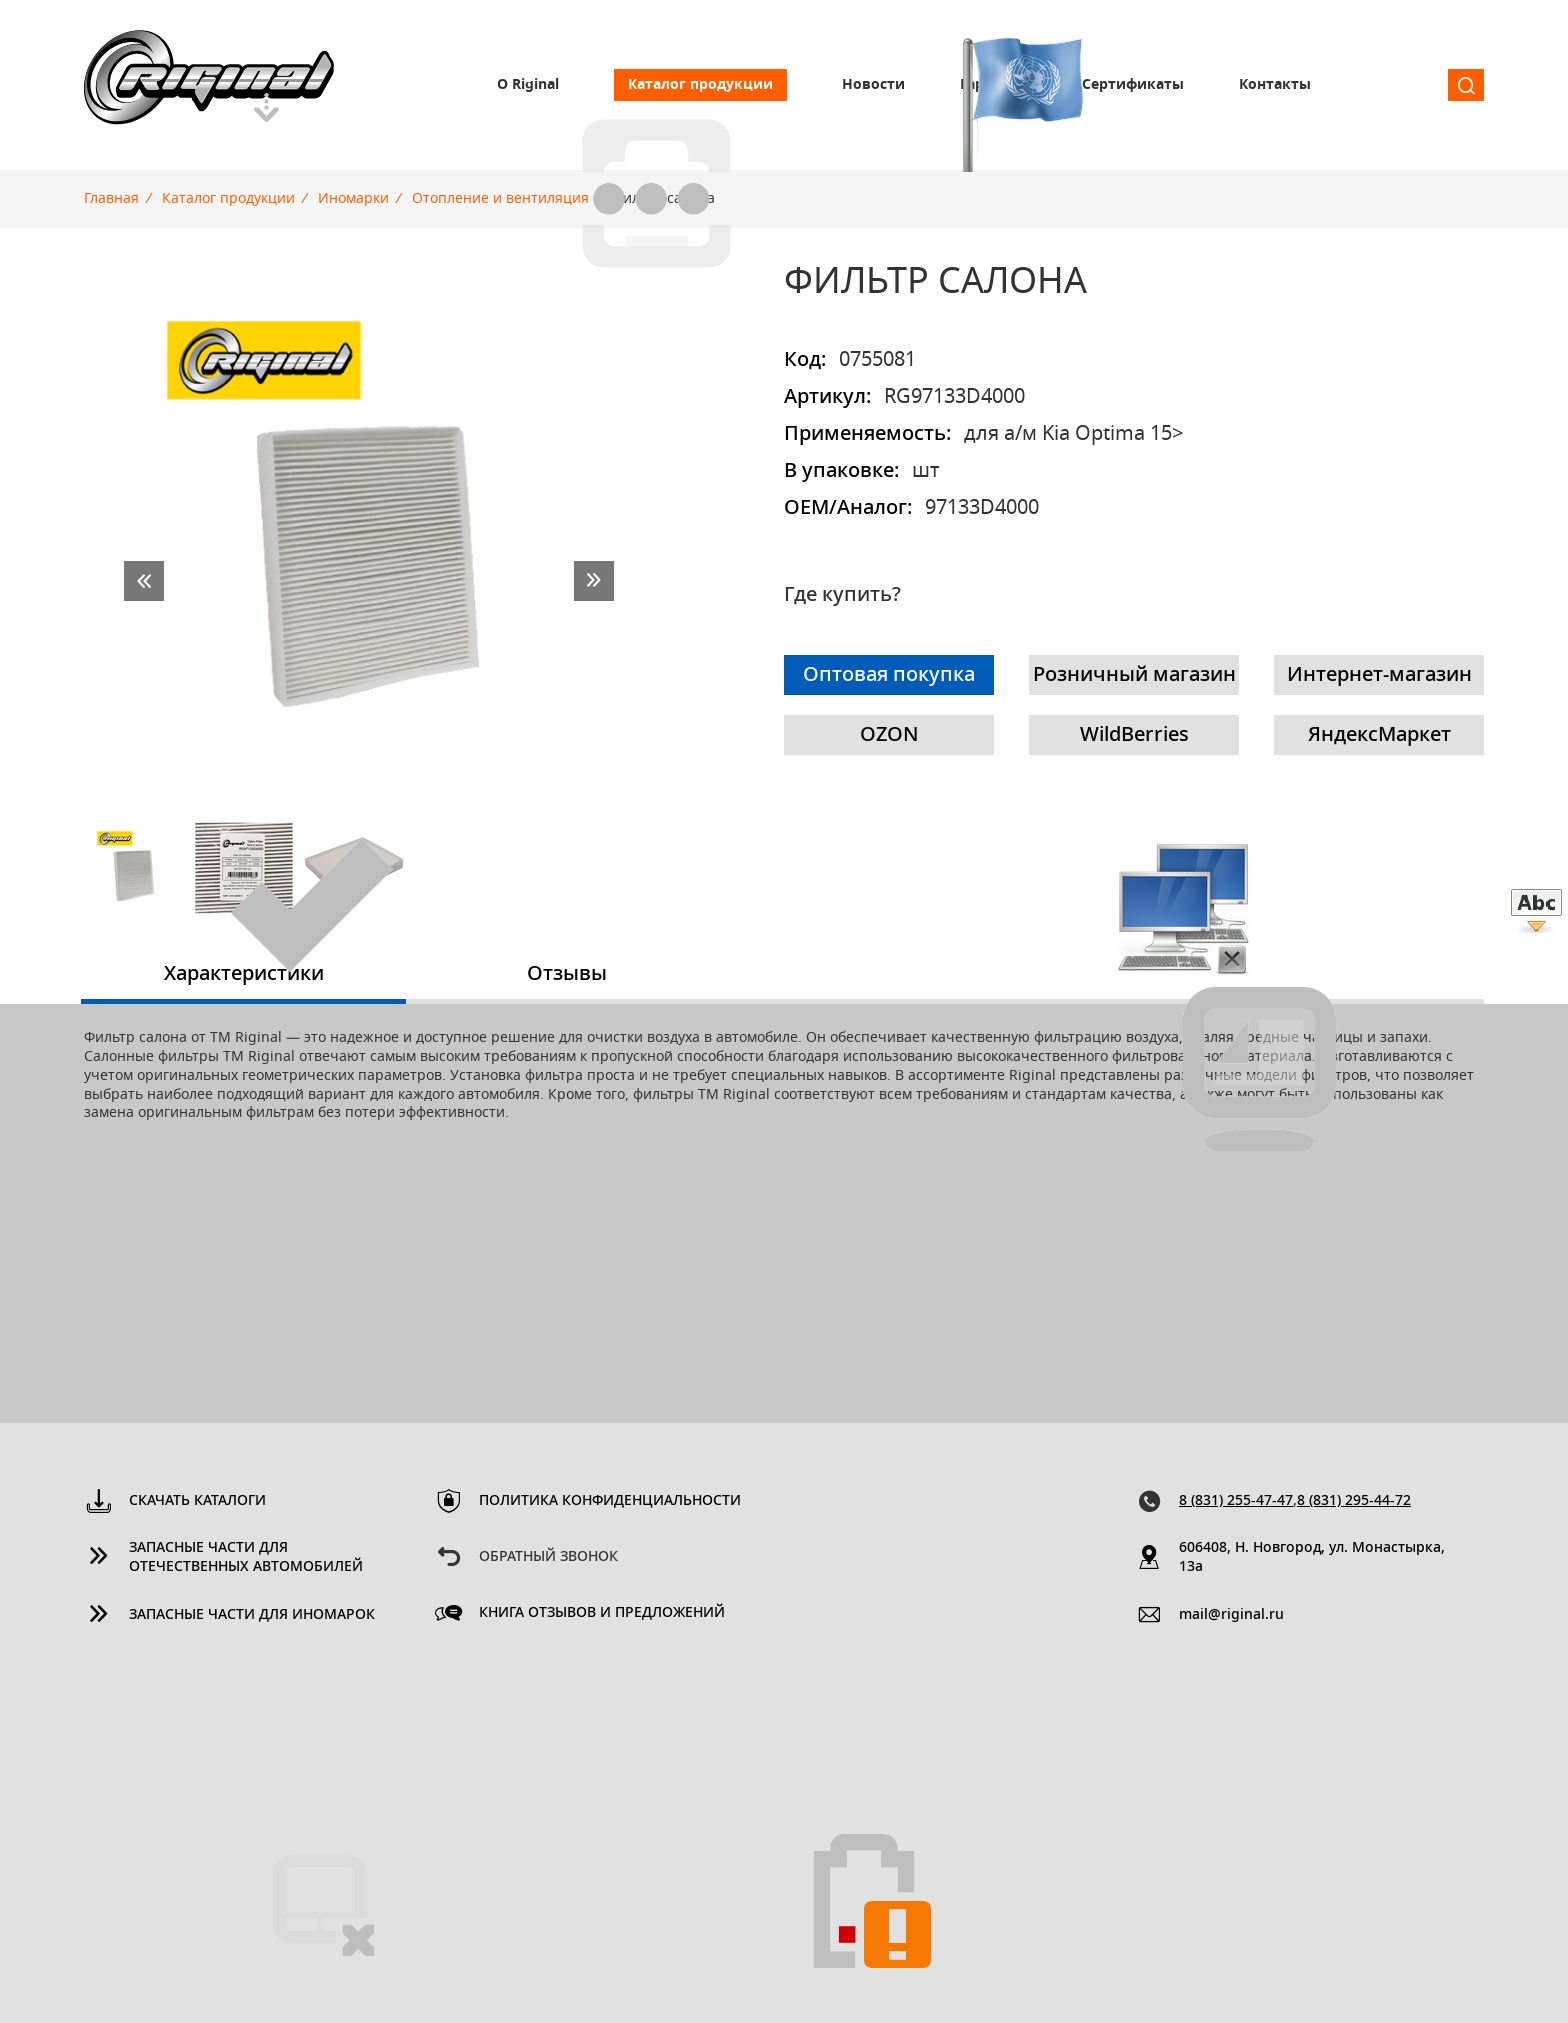 This screenshot has width=1568, height=2023. What do you see at coordinates (323, 1905) in the screenshot?
I see `touchpad is currently disabled` at bounding box center [323, 1905].